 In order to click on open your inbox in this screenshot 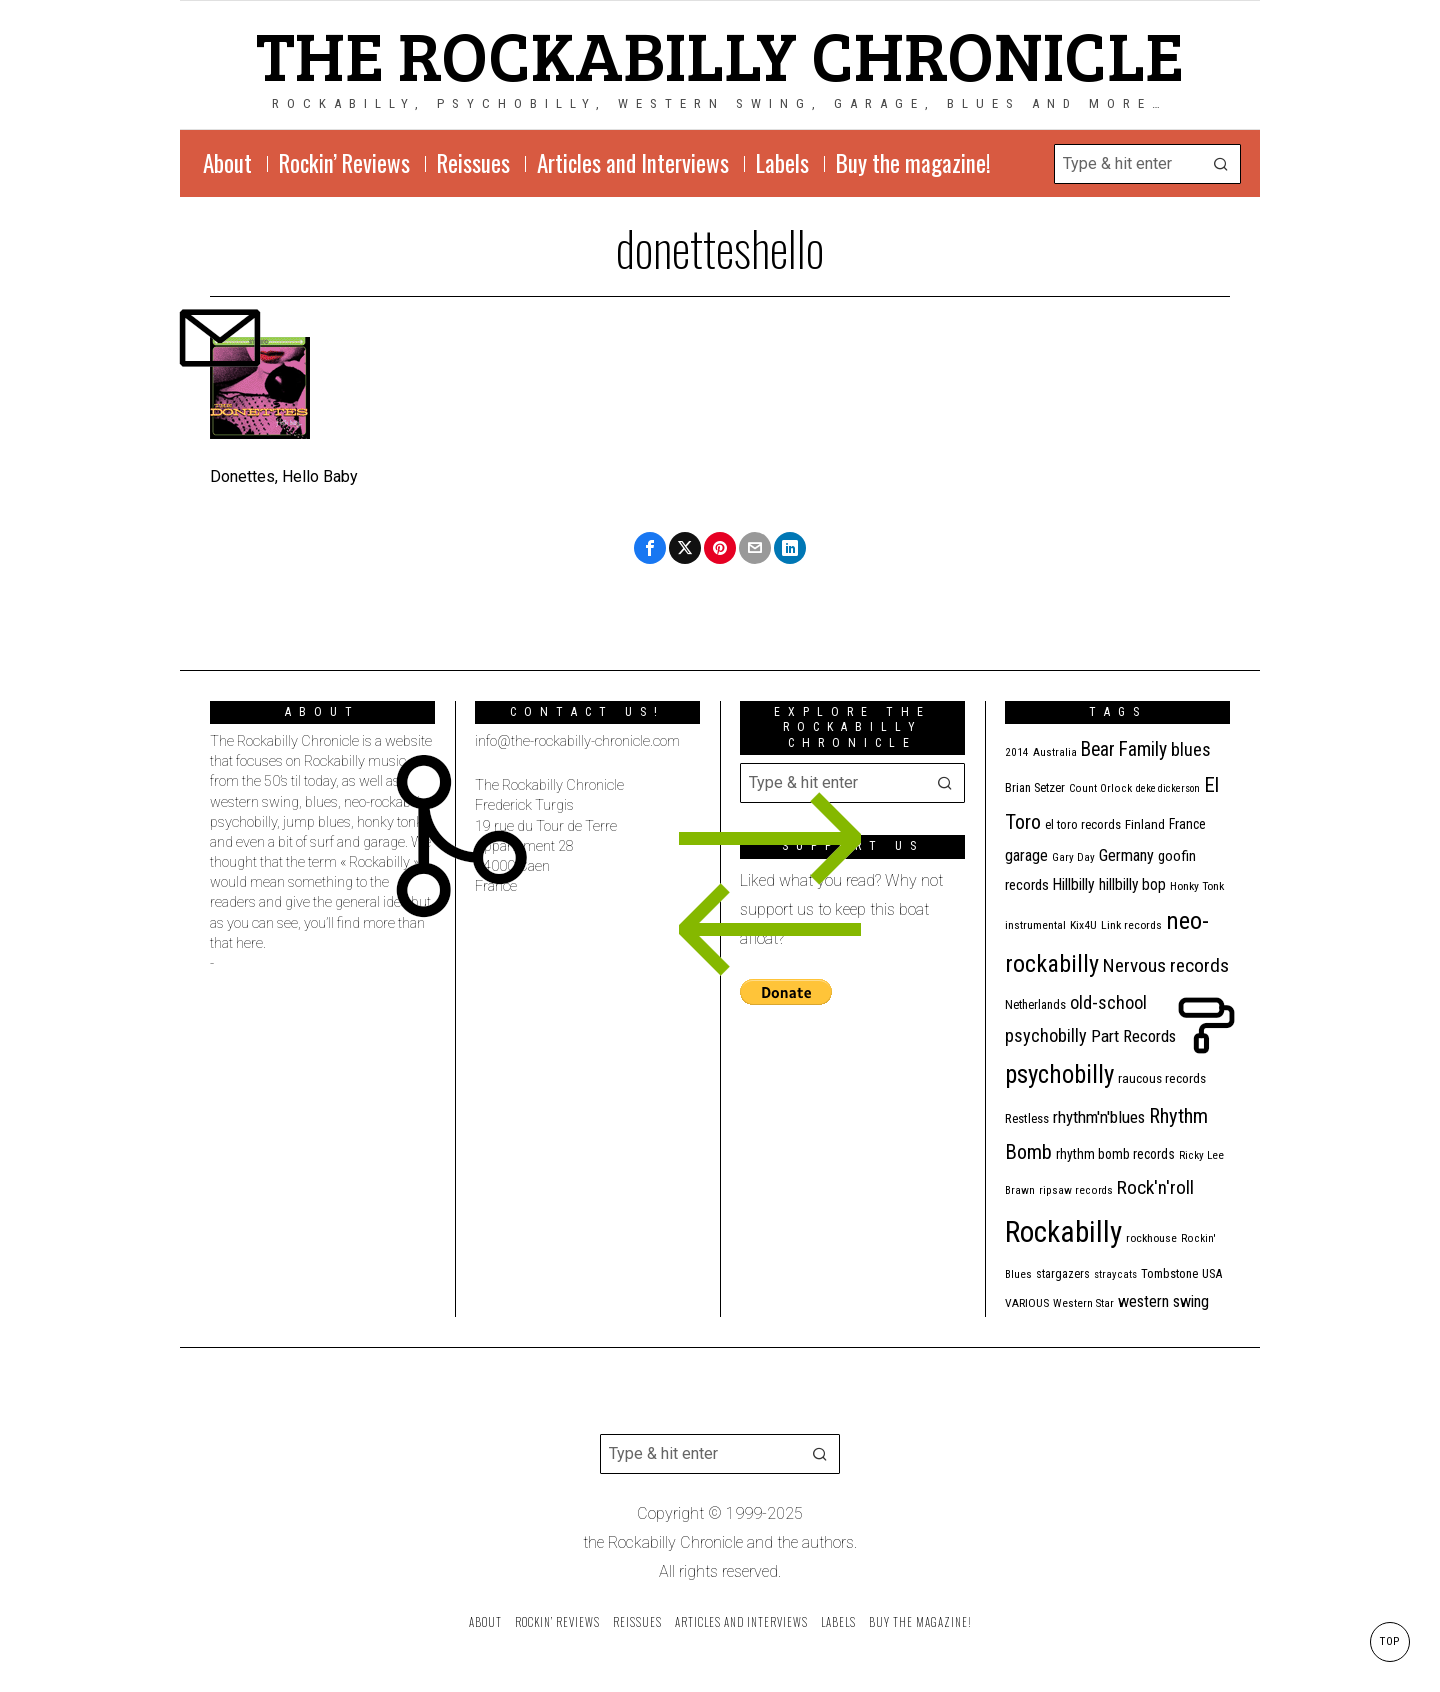, I will do `click(220, 338)`.